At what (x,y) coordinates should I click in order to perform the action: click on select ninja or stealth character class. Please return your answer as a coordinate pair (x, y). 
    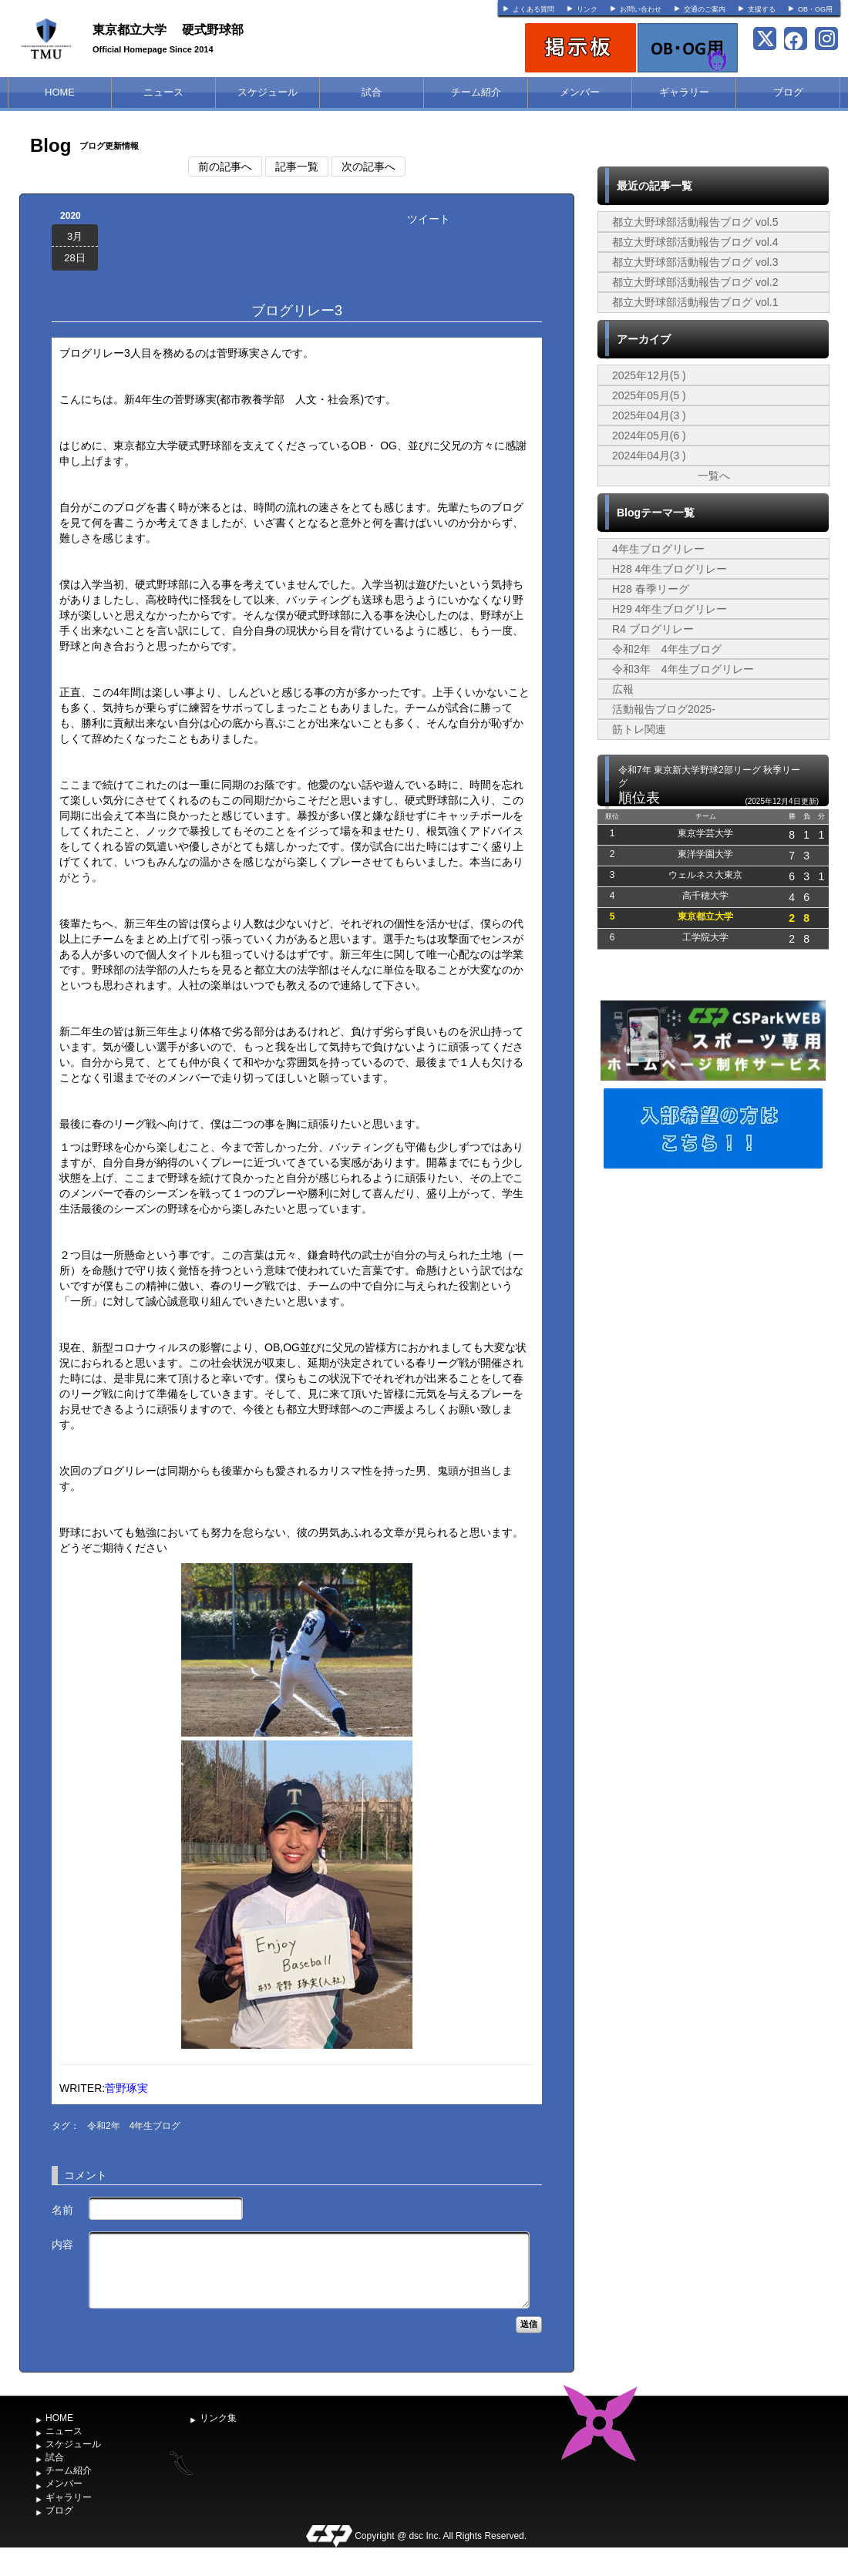
    Looking at the image, I should click on (599, 2423).